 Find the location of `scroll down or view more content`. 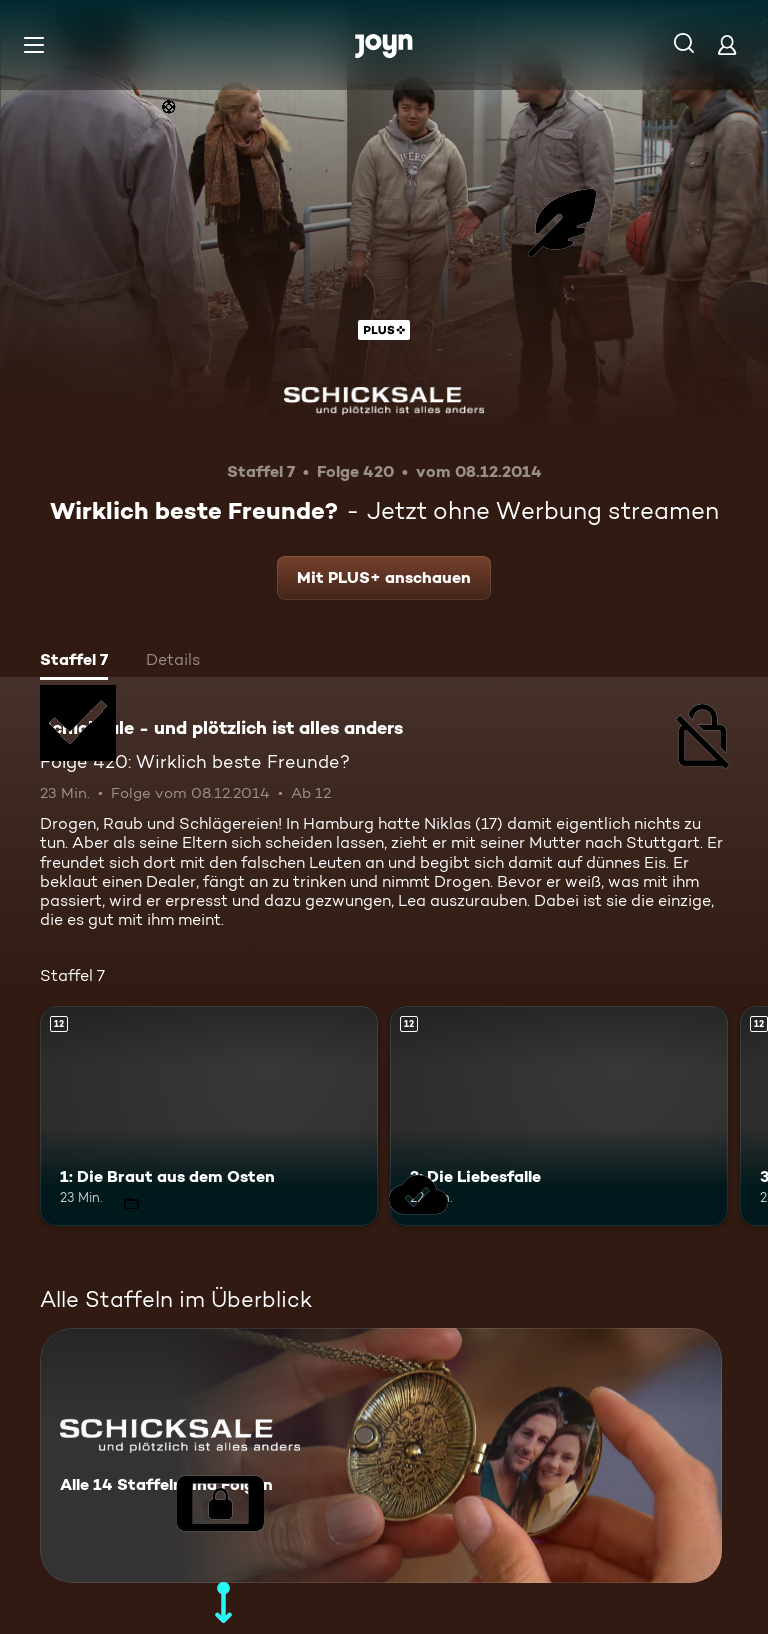

scroll down or view more content is located at coordinates (223, 1602).